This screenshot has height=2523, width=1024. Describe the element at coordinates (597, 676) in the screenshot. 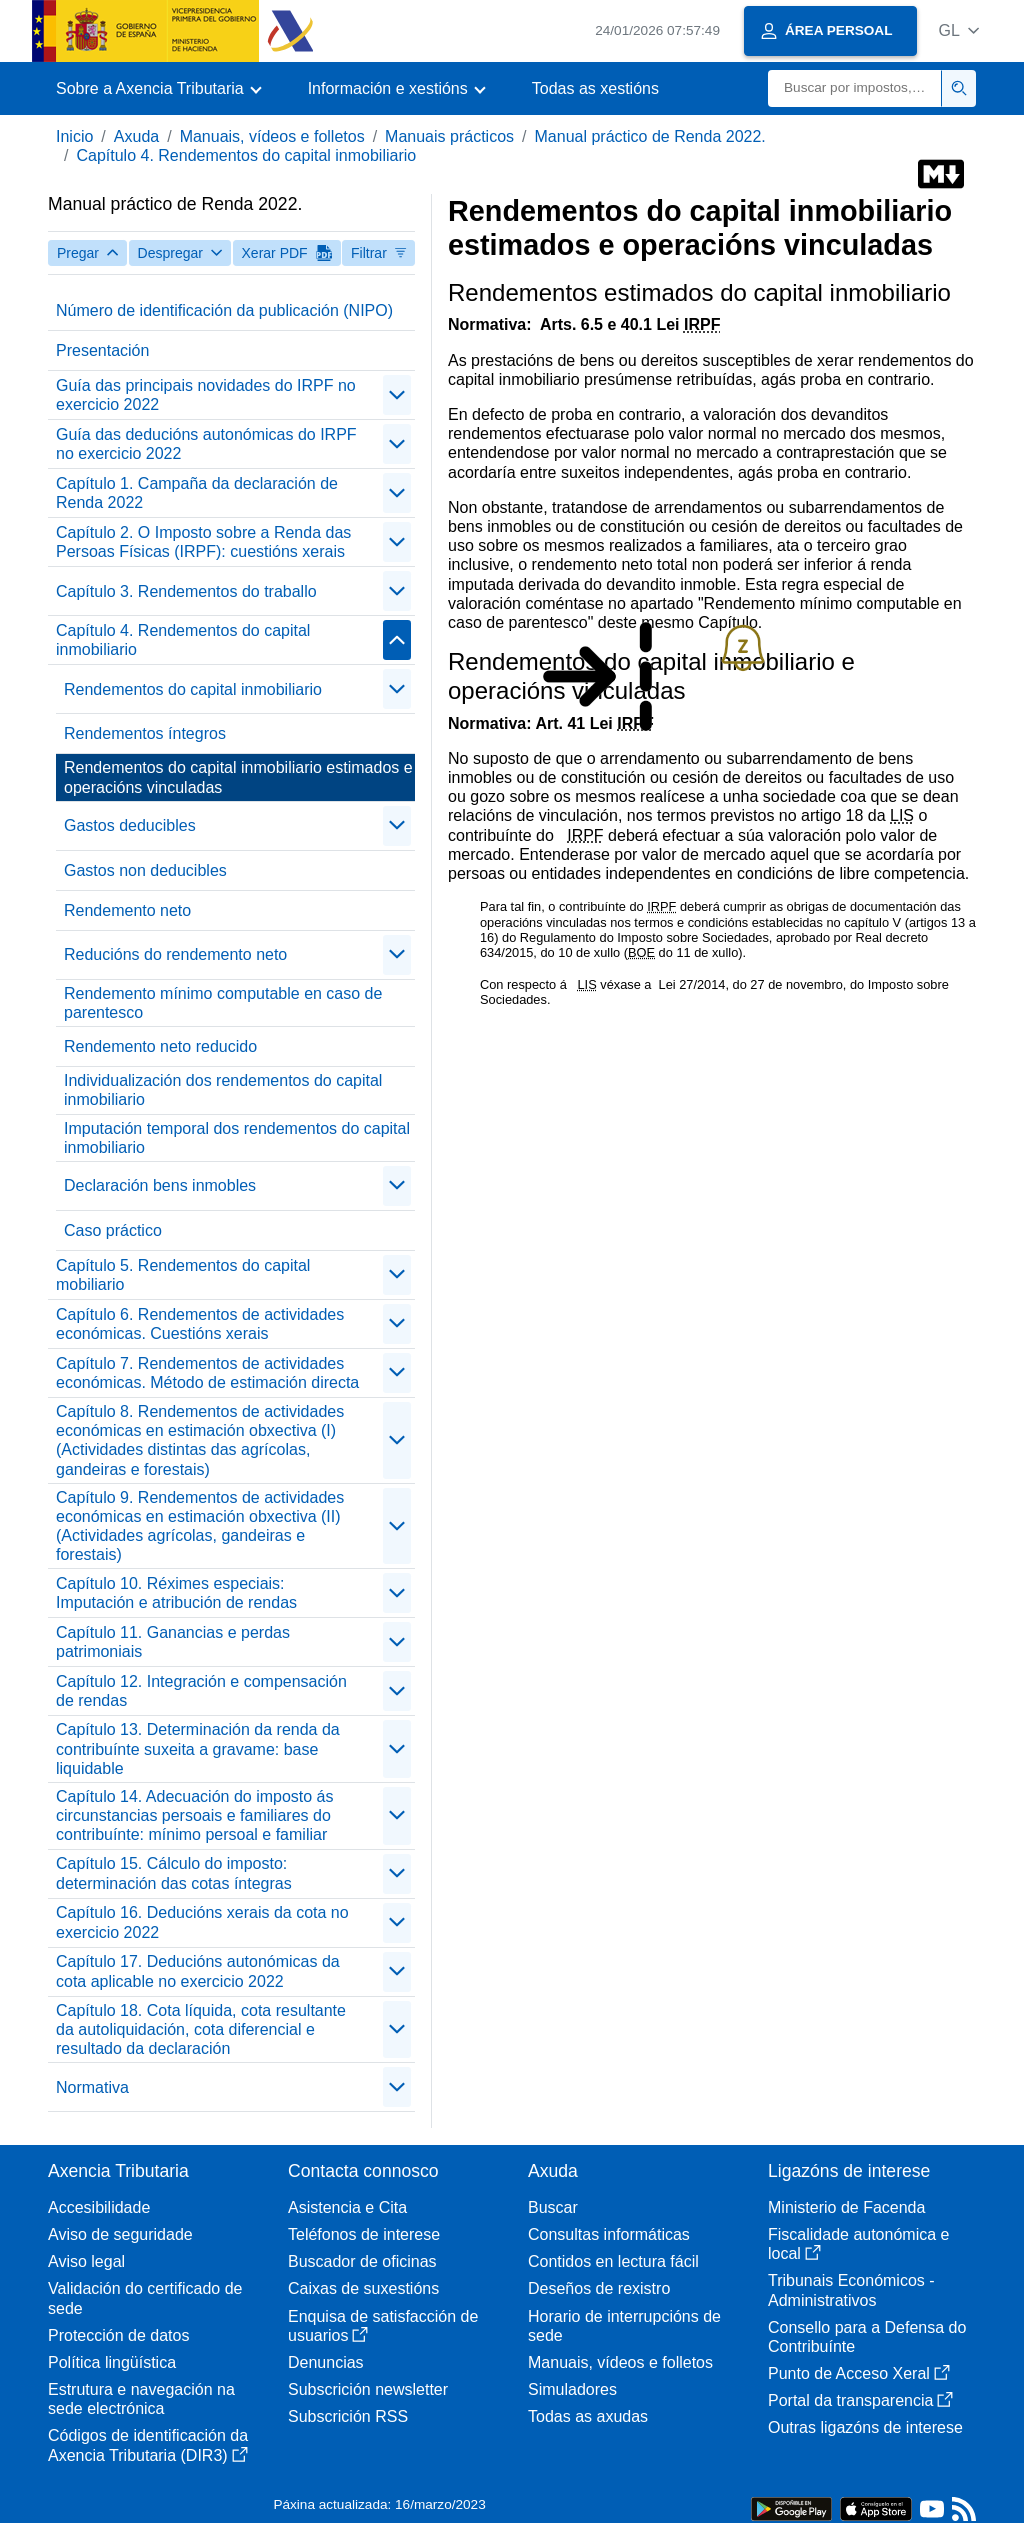

I see `move item to the right edge` at that location.